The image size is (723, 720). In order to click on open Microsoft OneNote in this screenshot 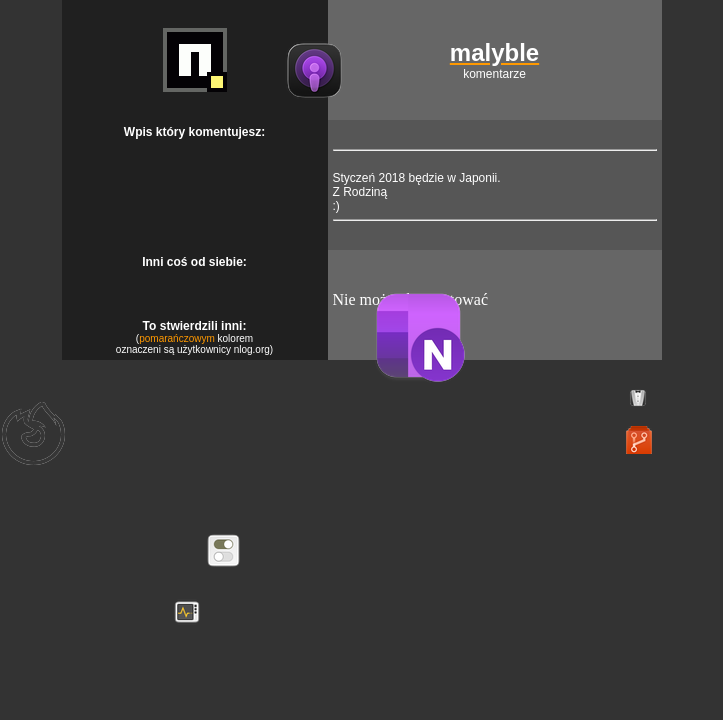, I will do `click(418, 335)`.